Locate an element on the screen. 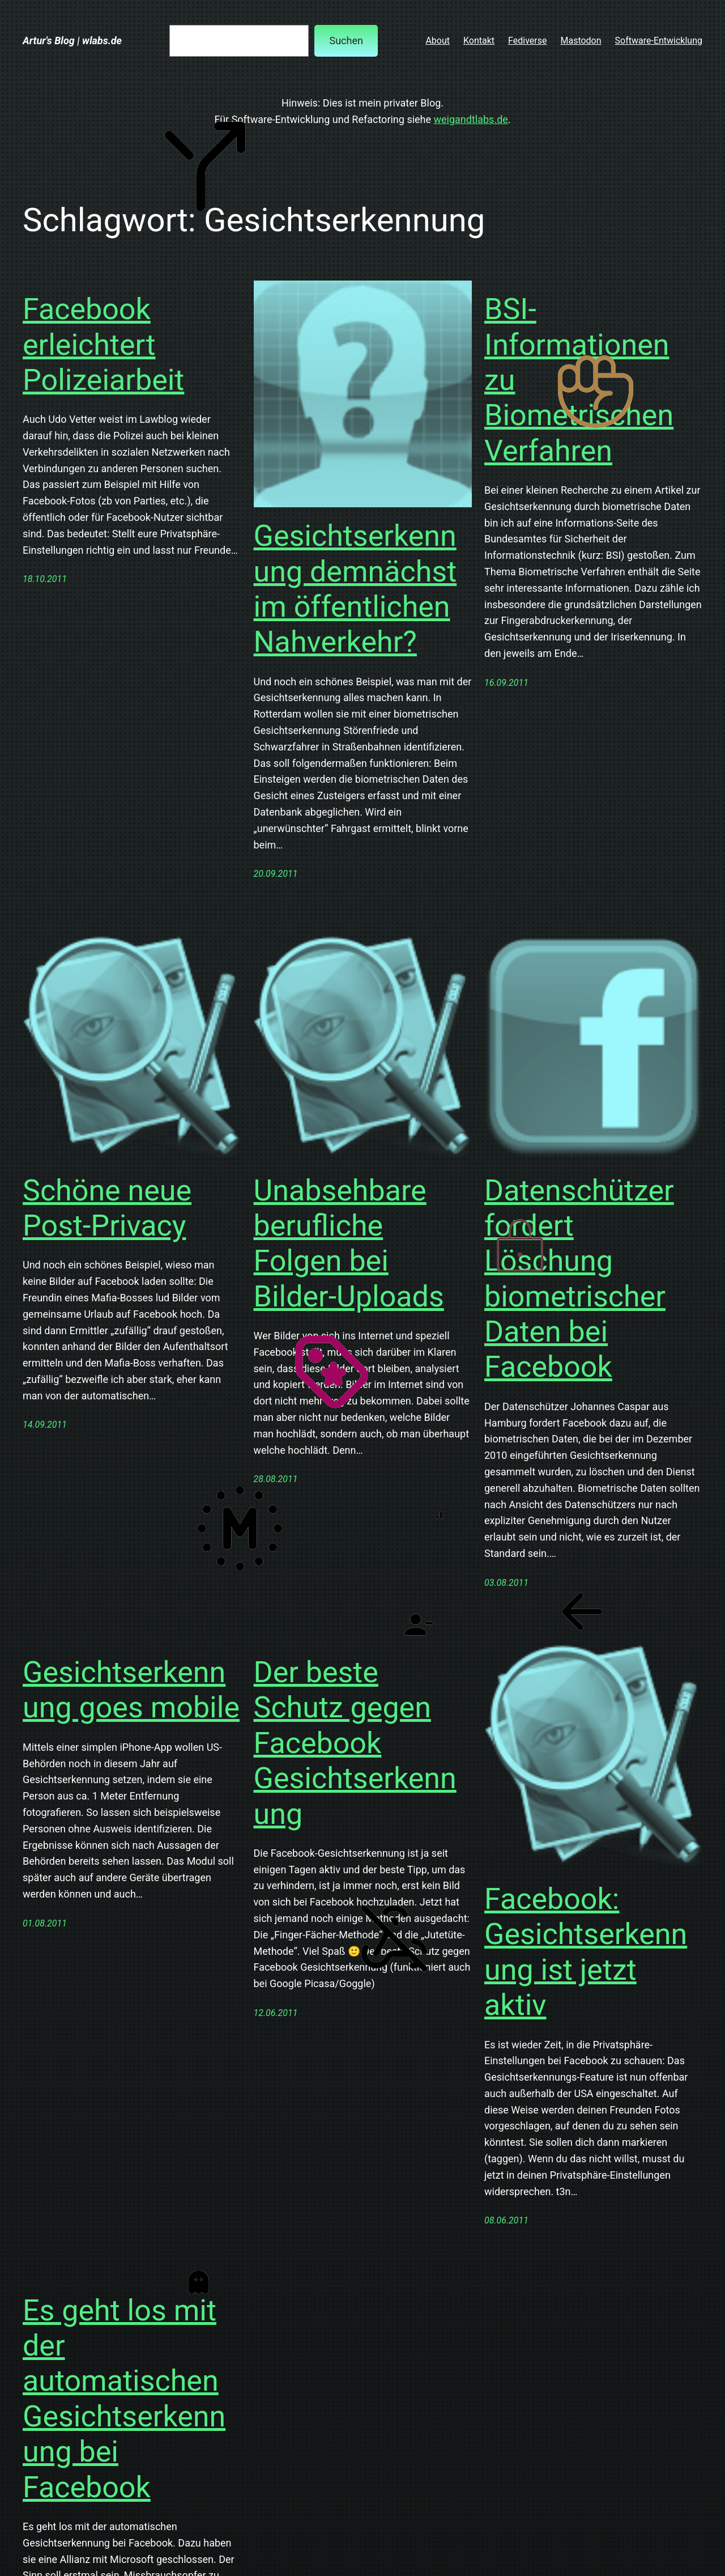 This screenshot has height=2576, width=725. indicates solidarity or support is located at coordinates (595, 390).